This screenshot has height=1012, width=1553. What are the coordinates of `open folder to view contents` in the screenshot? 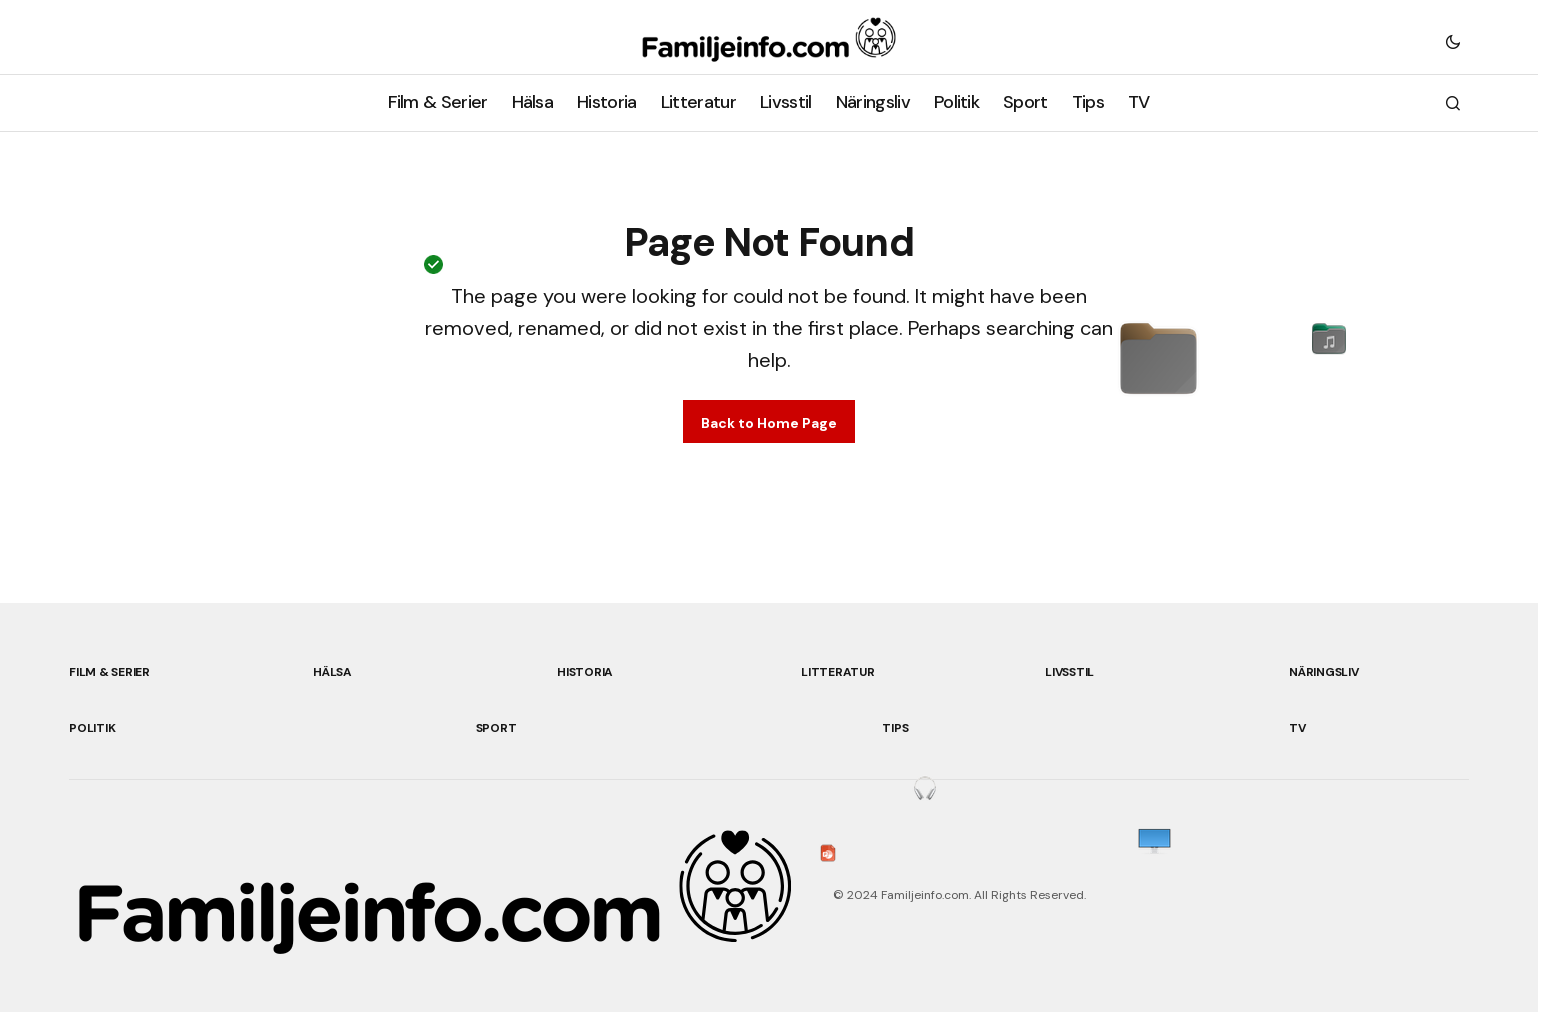 It's located at (1158, 358).